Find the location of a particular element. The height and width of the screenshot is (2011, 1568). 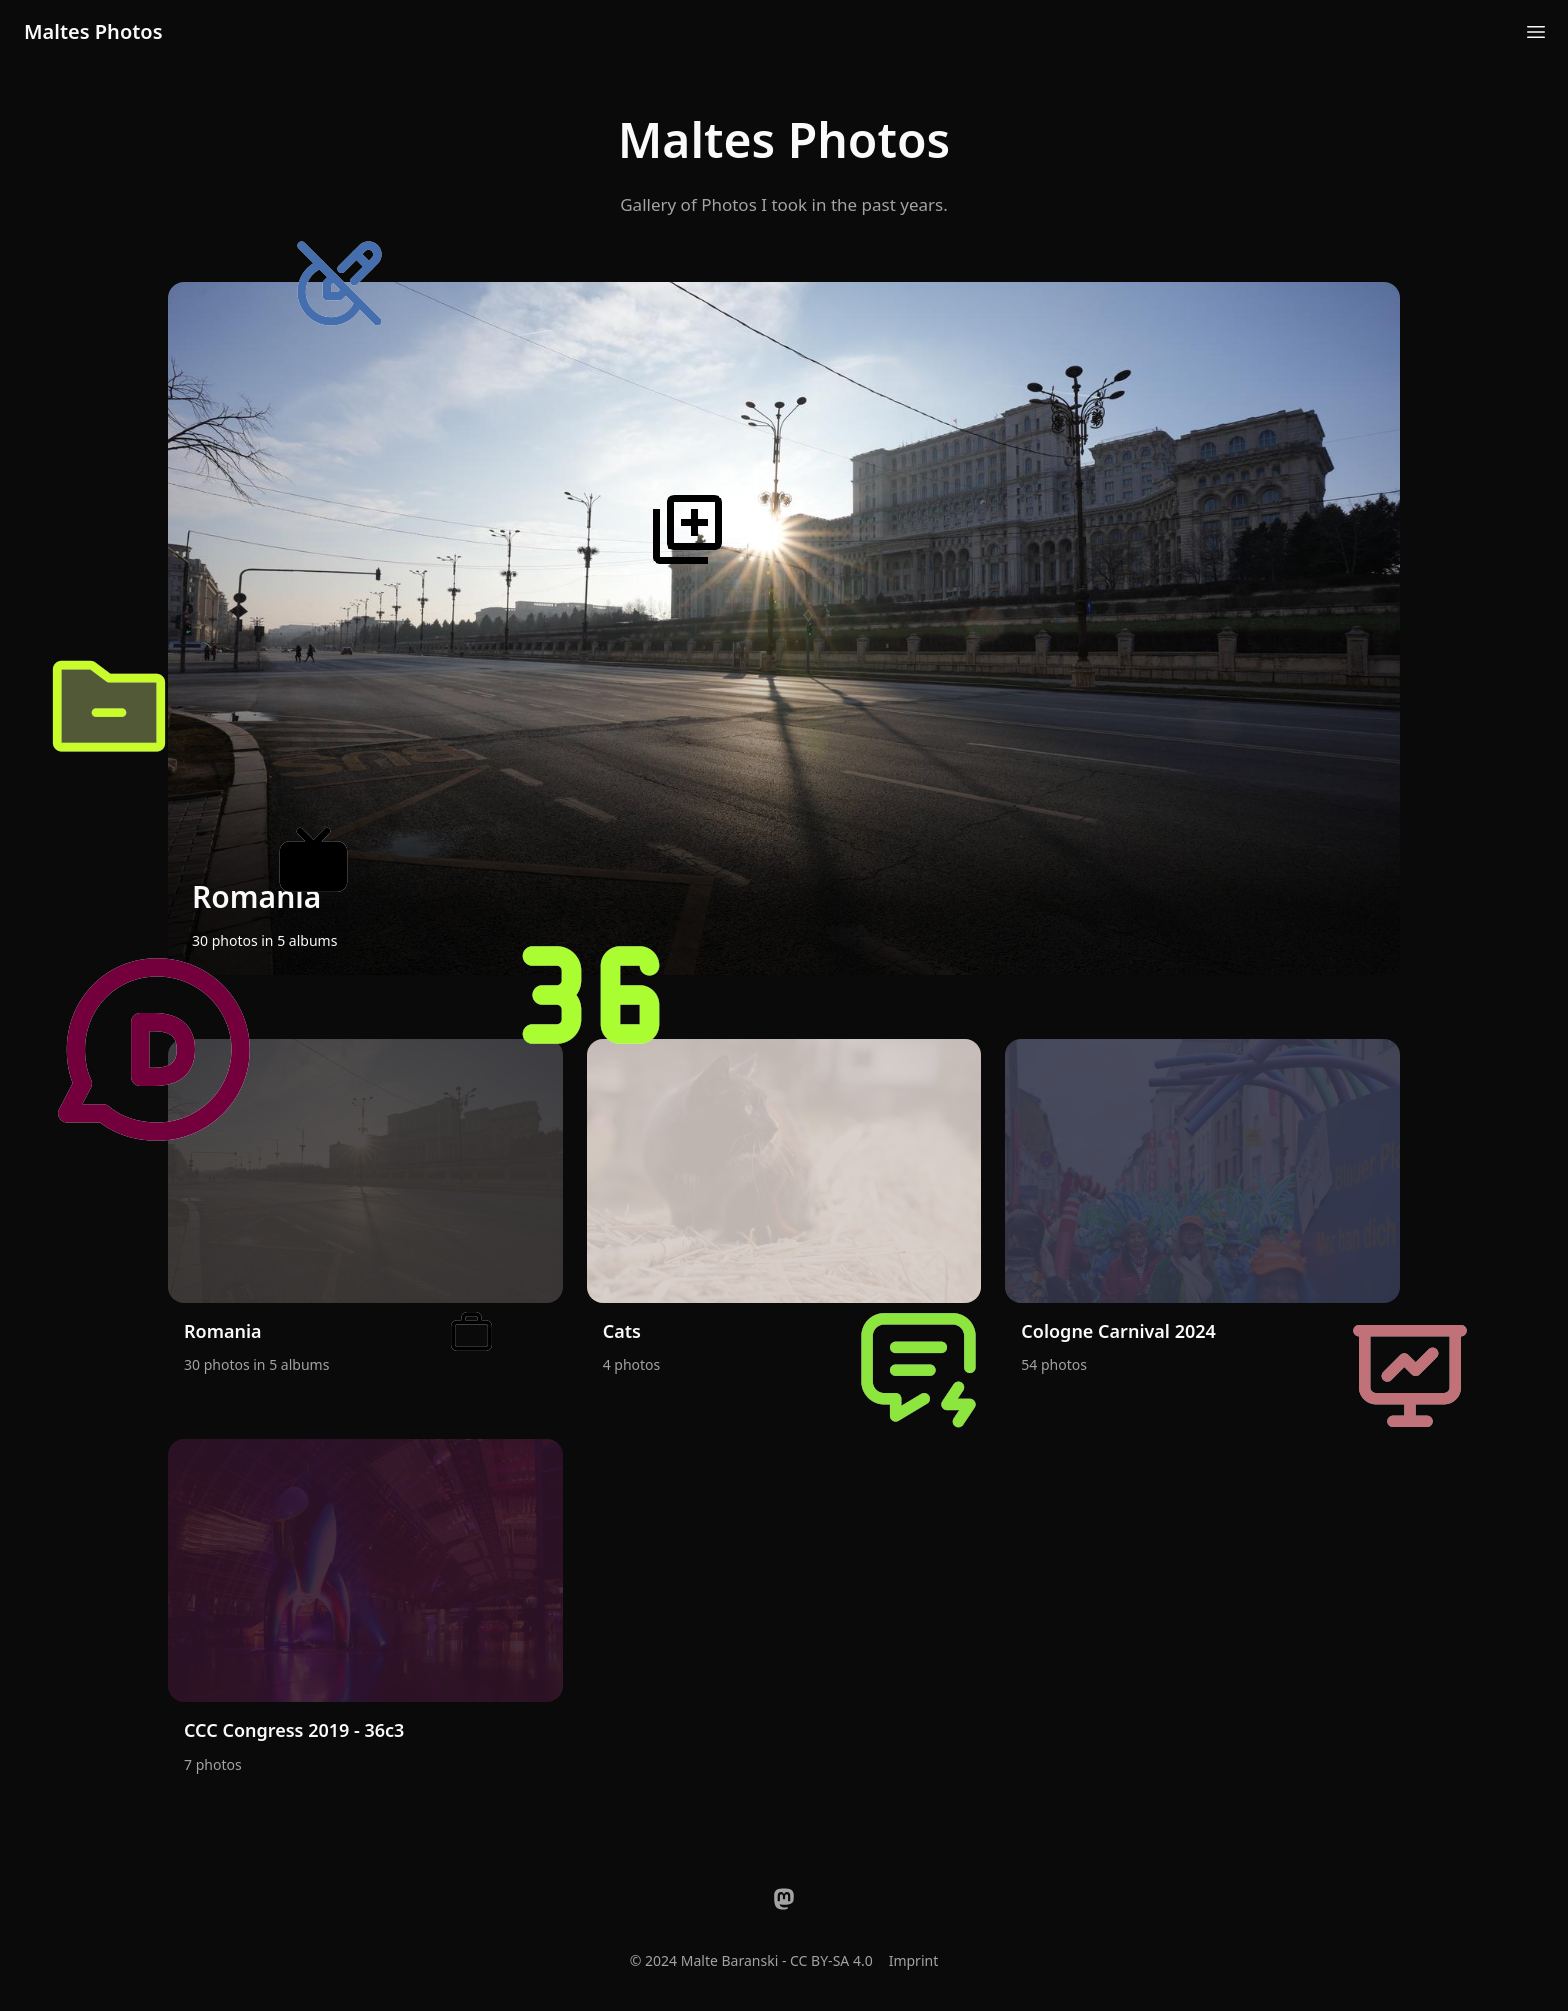

access tv or display settings is located at coordinates (313, 861).